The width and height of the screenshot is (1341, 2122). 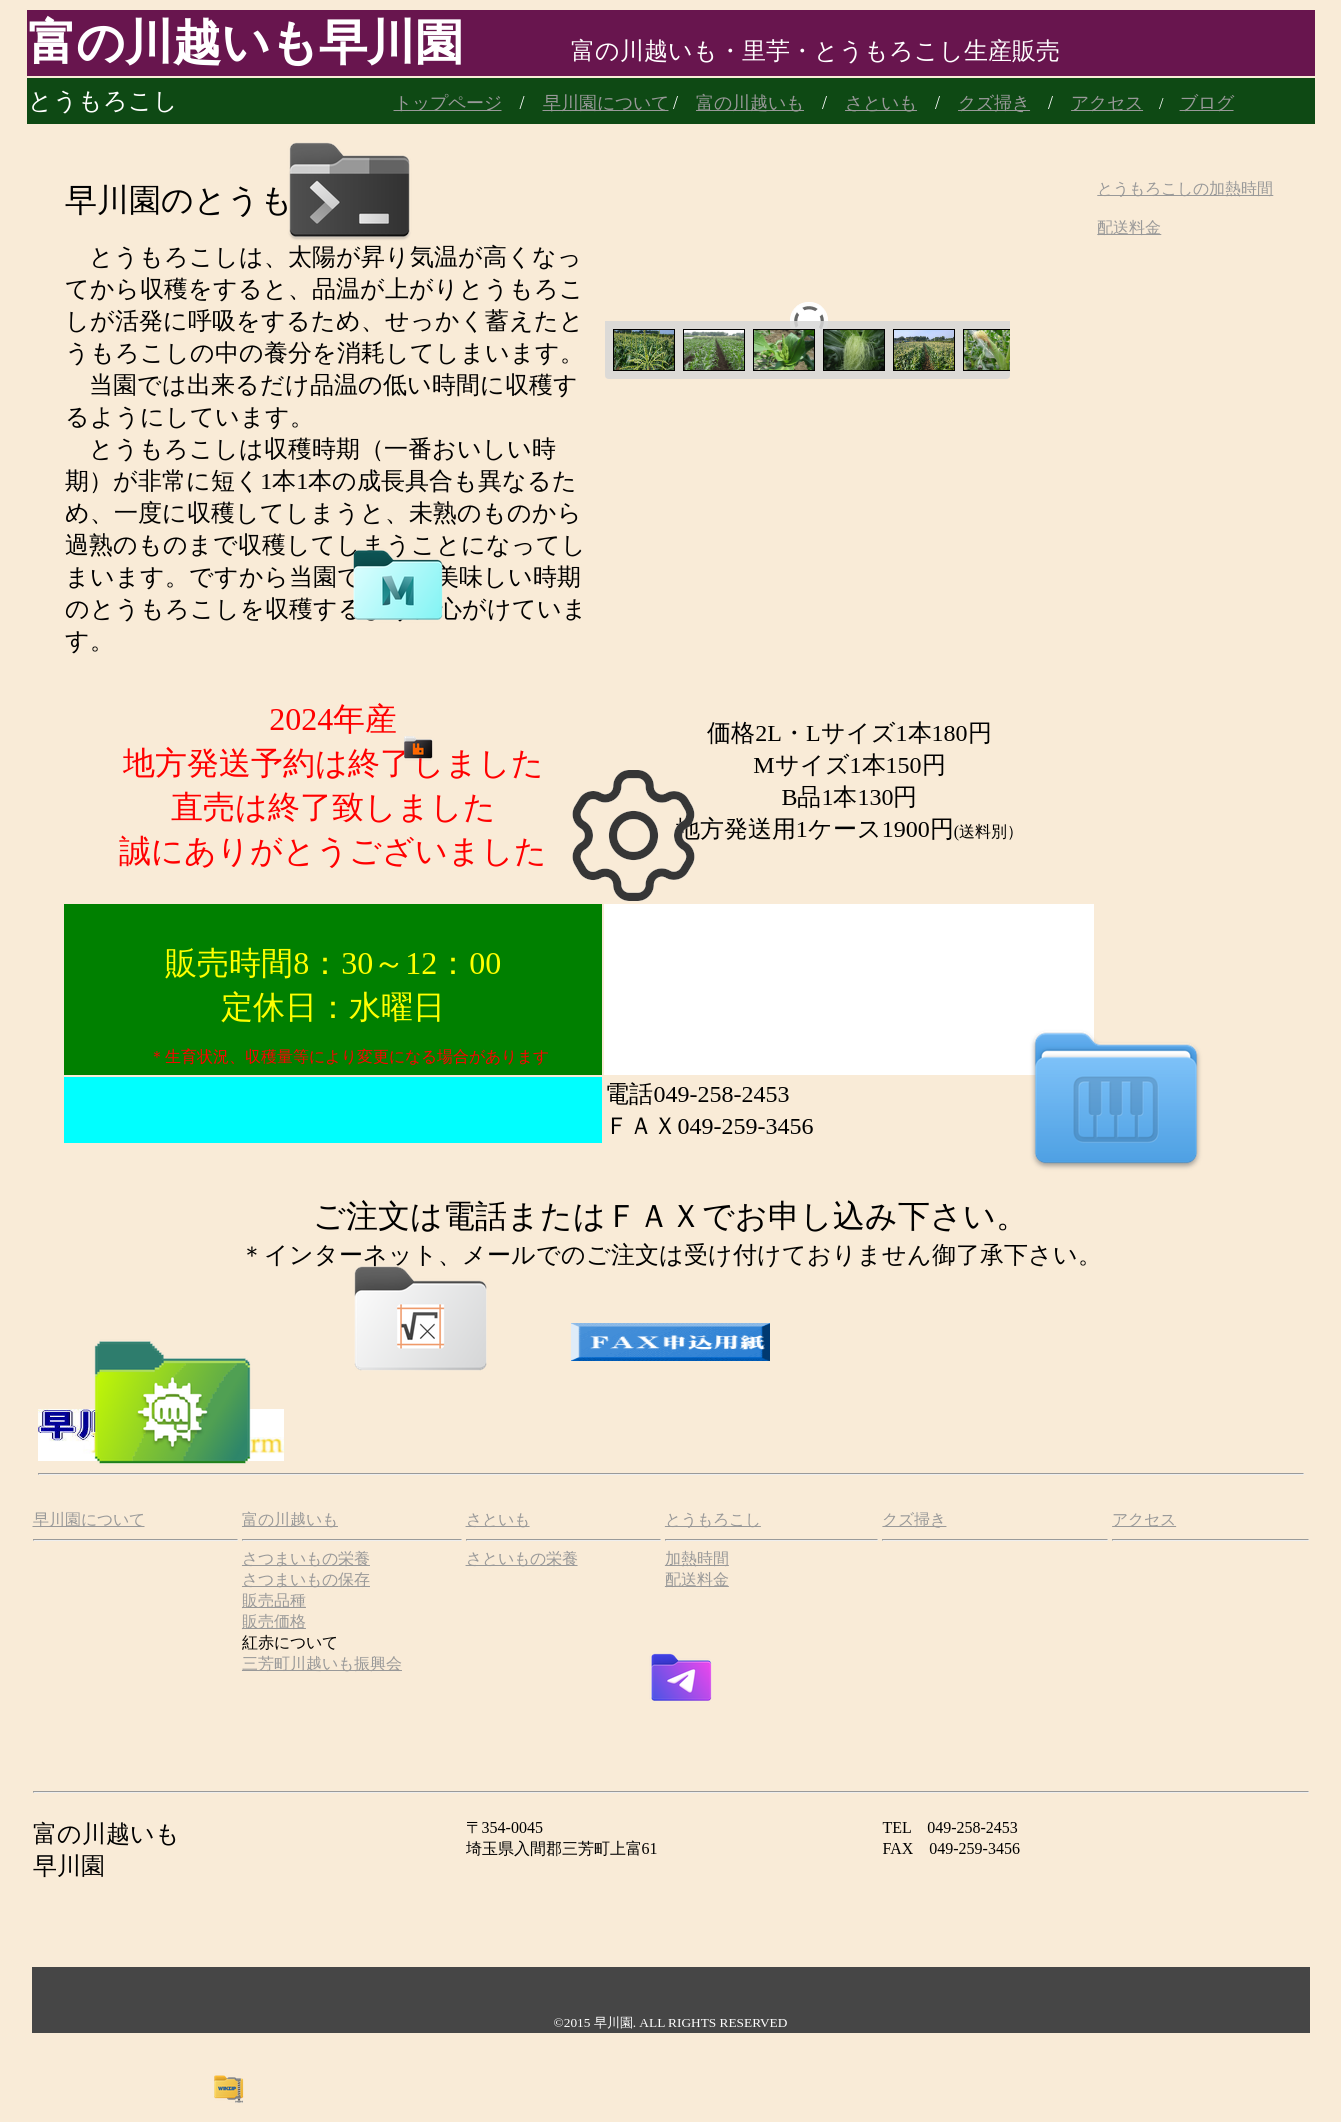 I want to click on open folder containing WinZip compressed files, so click(x=228, y=2087).